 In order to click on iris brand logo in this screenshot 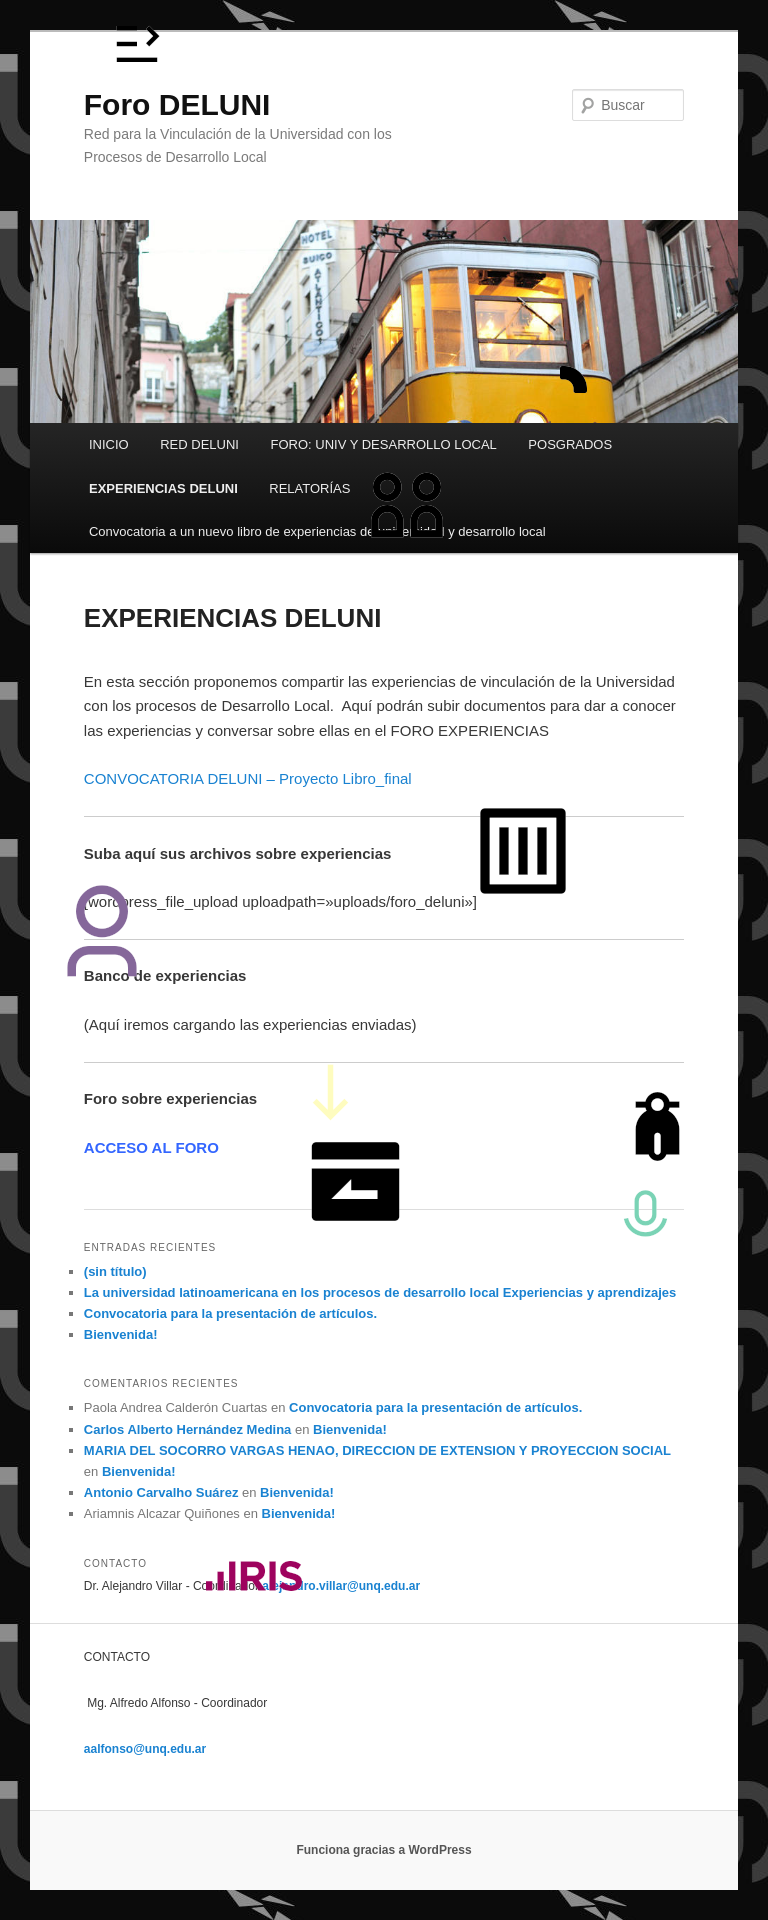, I will do `click(254, 1576)`.